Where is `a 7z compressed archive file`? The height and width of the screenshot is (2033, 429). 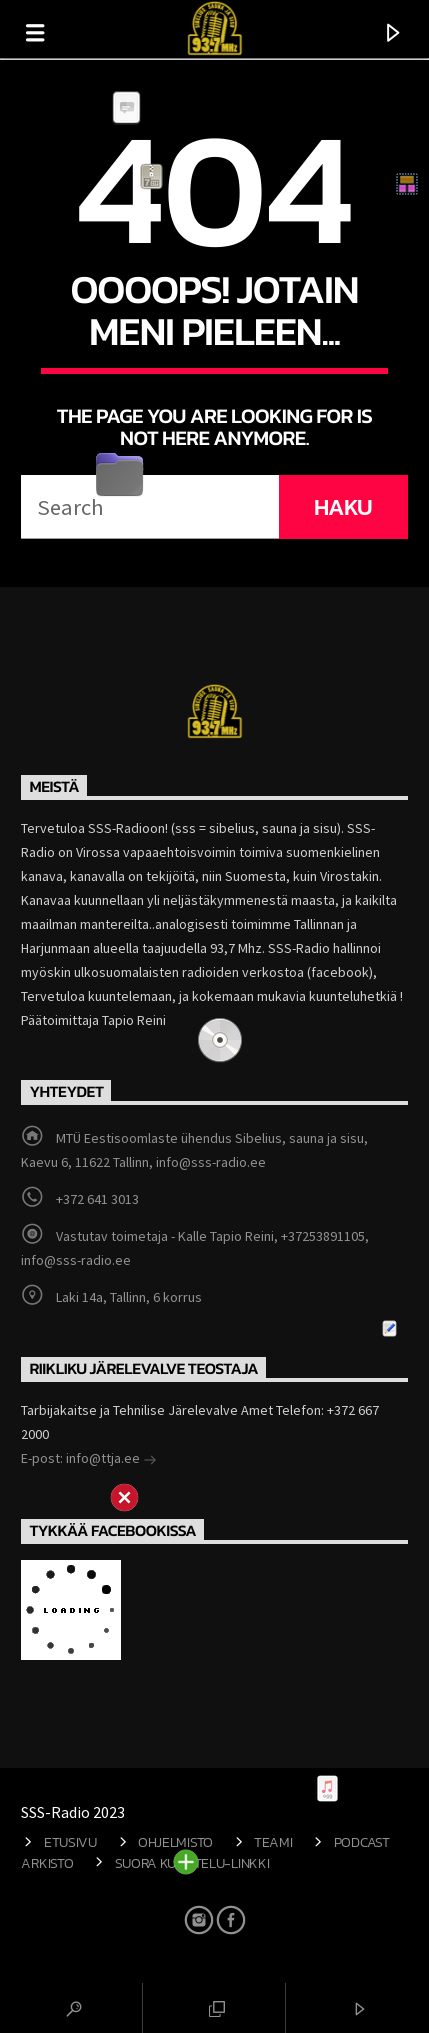 a 7z compressed archive file is located at coordinates (151, 176).